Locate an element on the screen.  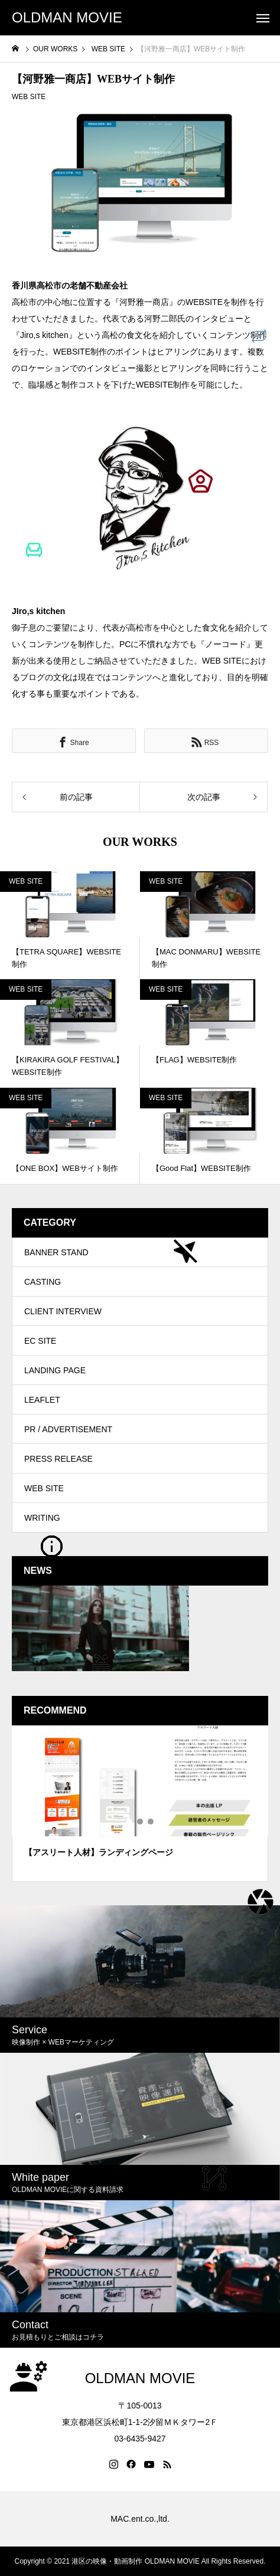
view user profile is located at coordinates (200, 481).